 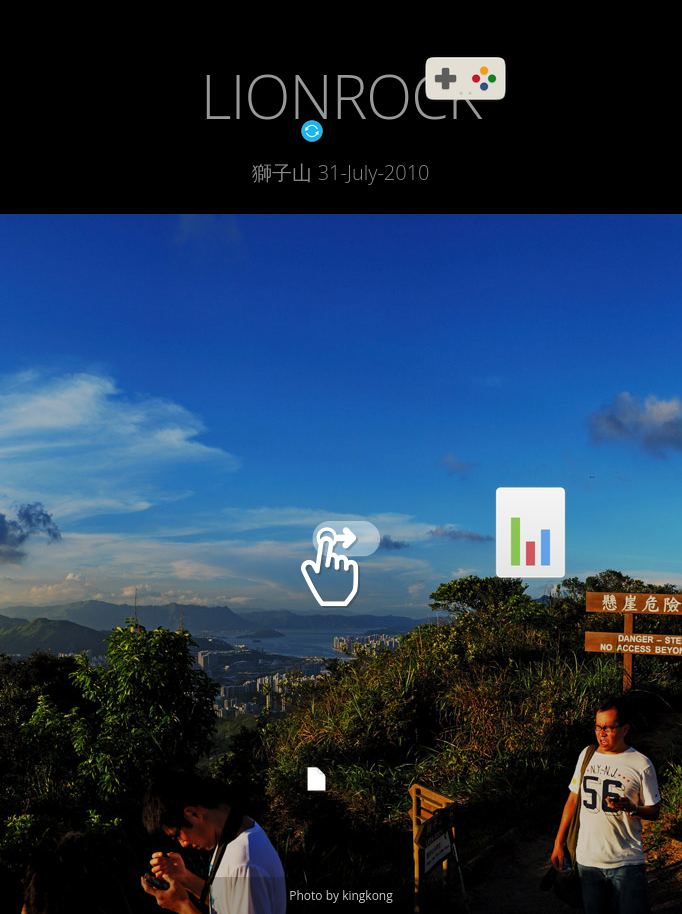 What do you see at coordinates (312, 131) in the screenshot?
I see `indicates file is syncing with shared folder` at bounding box center [312, 131].